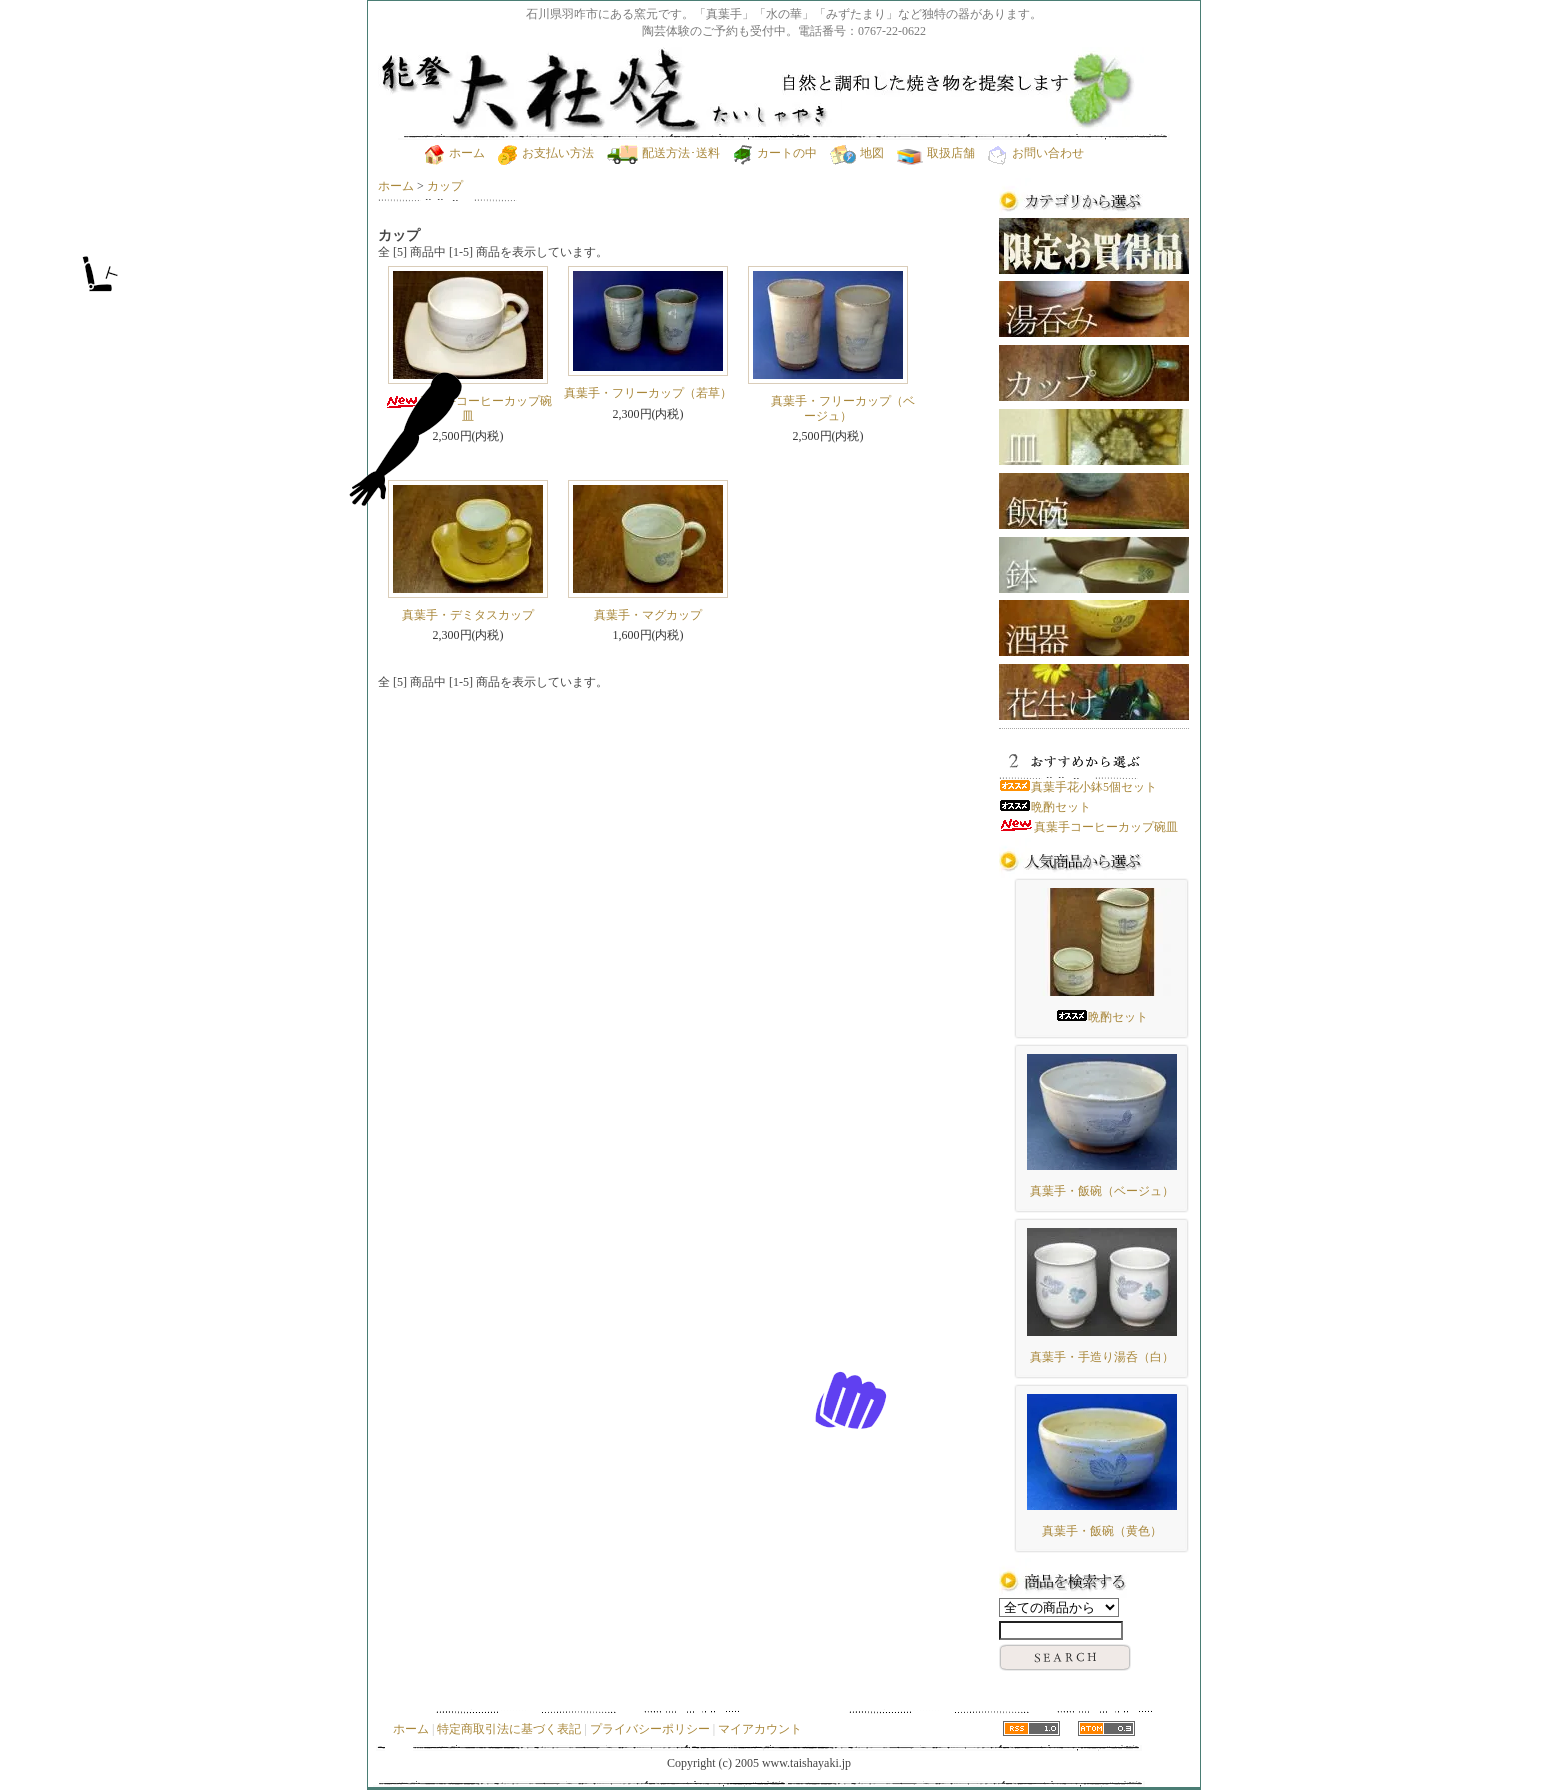  What do you see at coordinates (850, 1404) in the screenshot?
I see `attack or melee action in a game` at bounding box center [850, 1404].